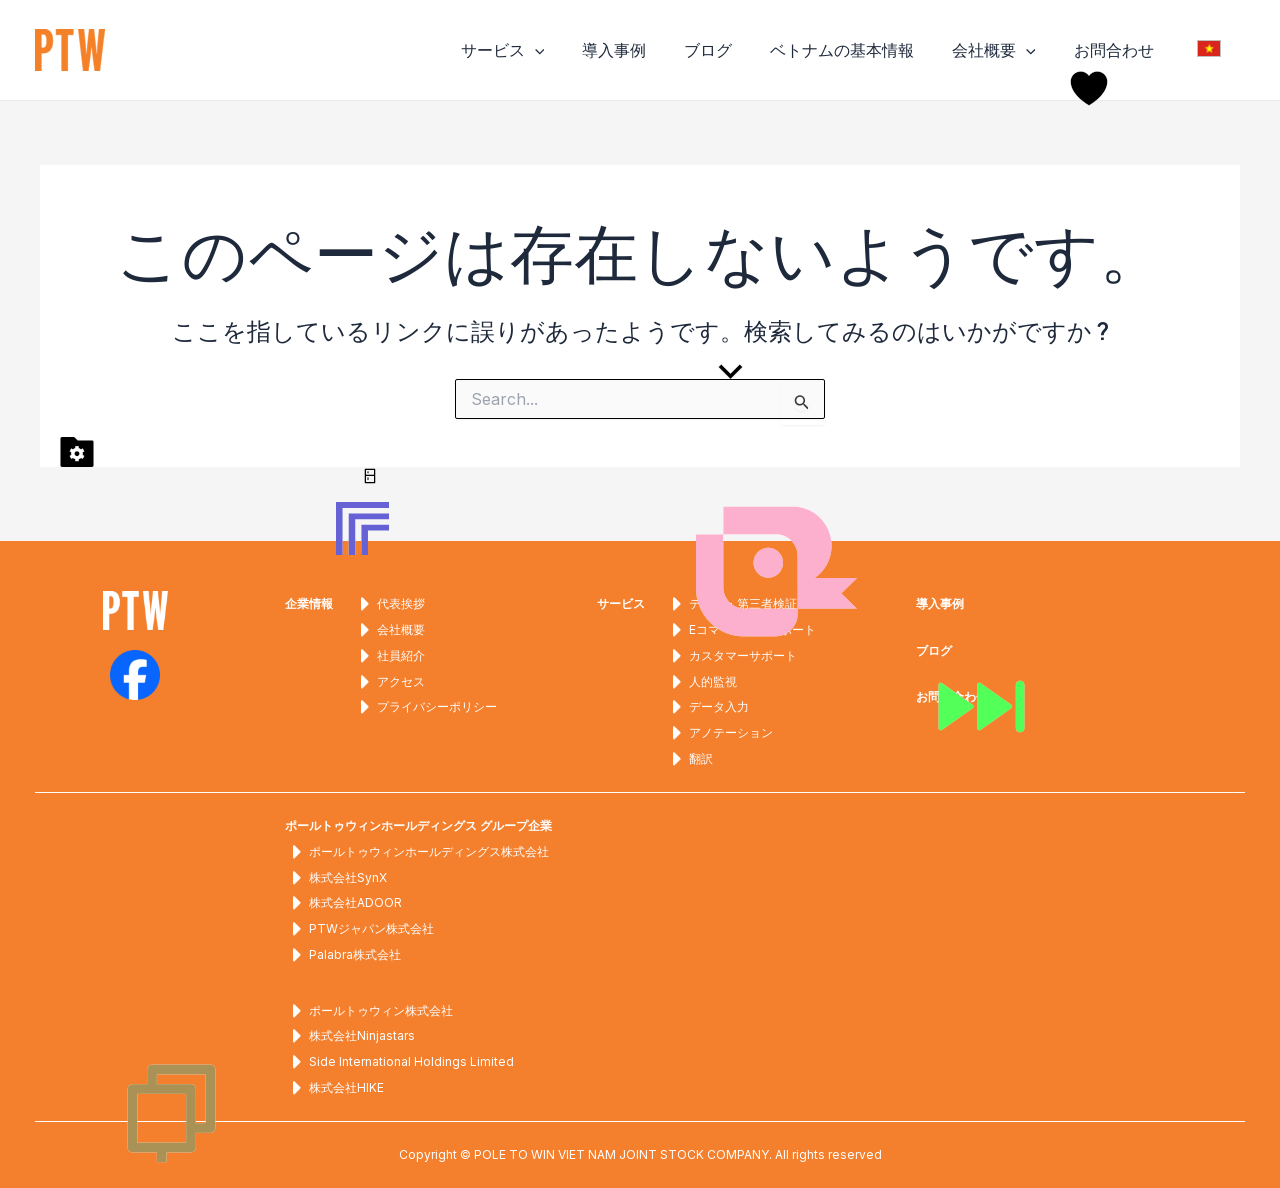 The height and width of the screenshot is (1188, 1280). What do you see at coordinates (171, 1108) in the screenshot?
I see `aed electrode pads for defibrillator device` at bounding box center [171, 1108].